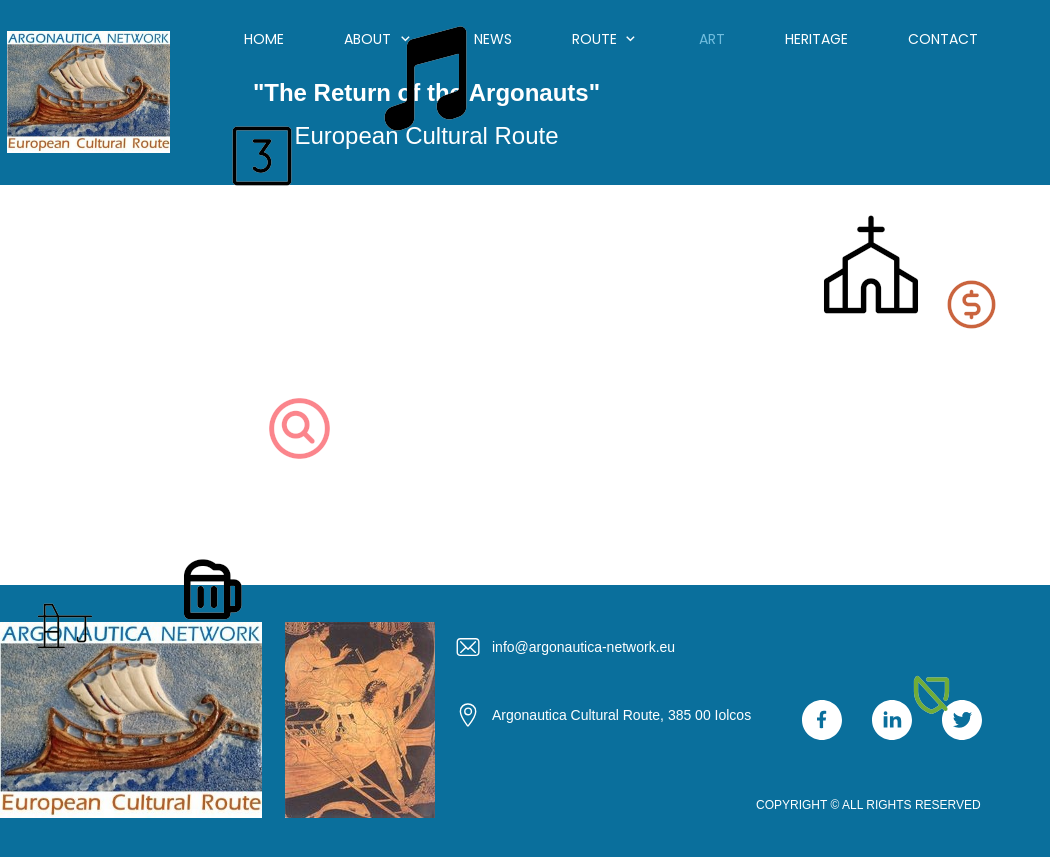  Describe the element at coordinates (64, 626) in the screenshot. I see `indicates construction or building in progress` at that location.